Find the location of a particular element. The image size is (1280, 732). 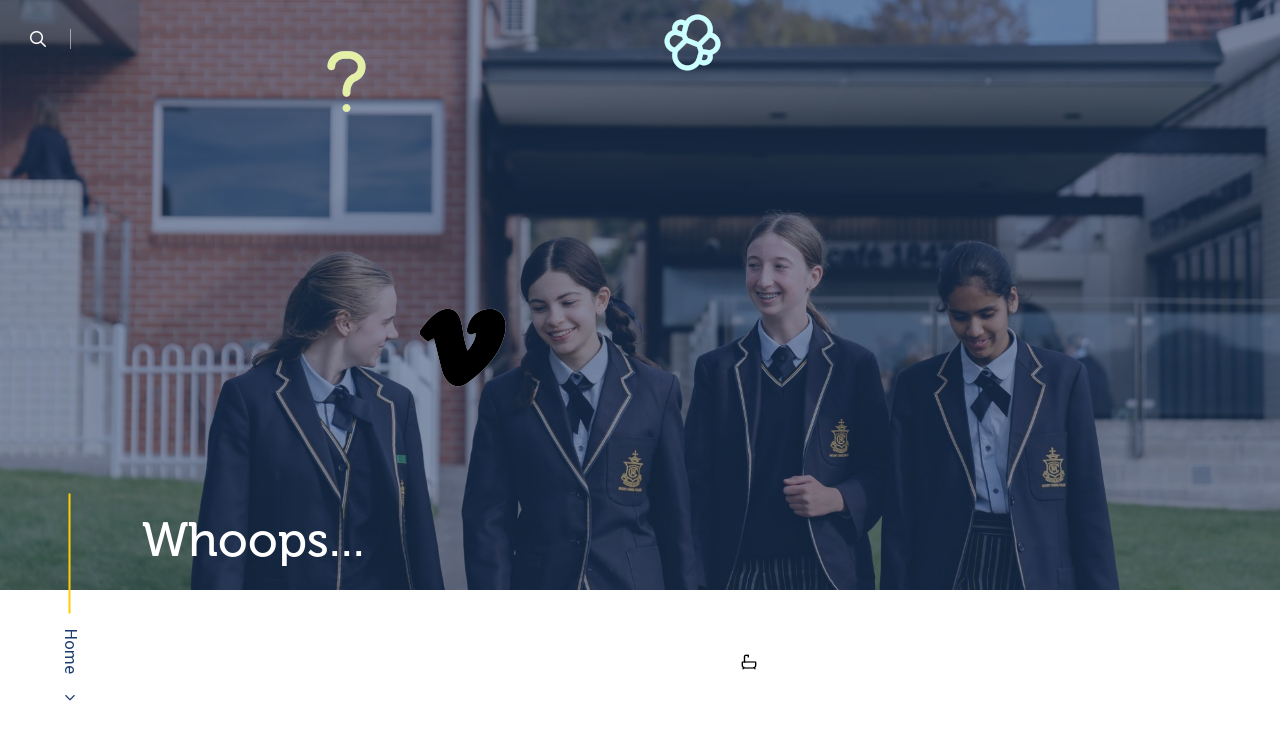

open vimeo app is located at coordinates (462, 347).